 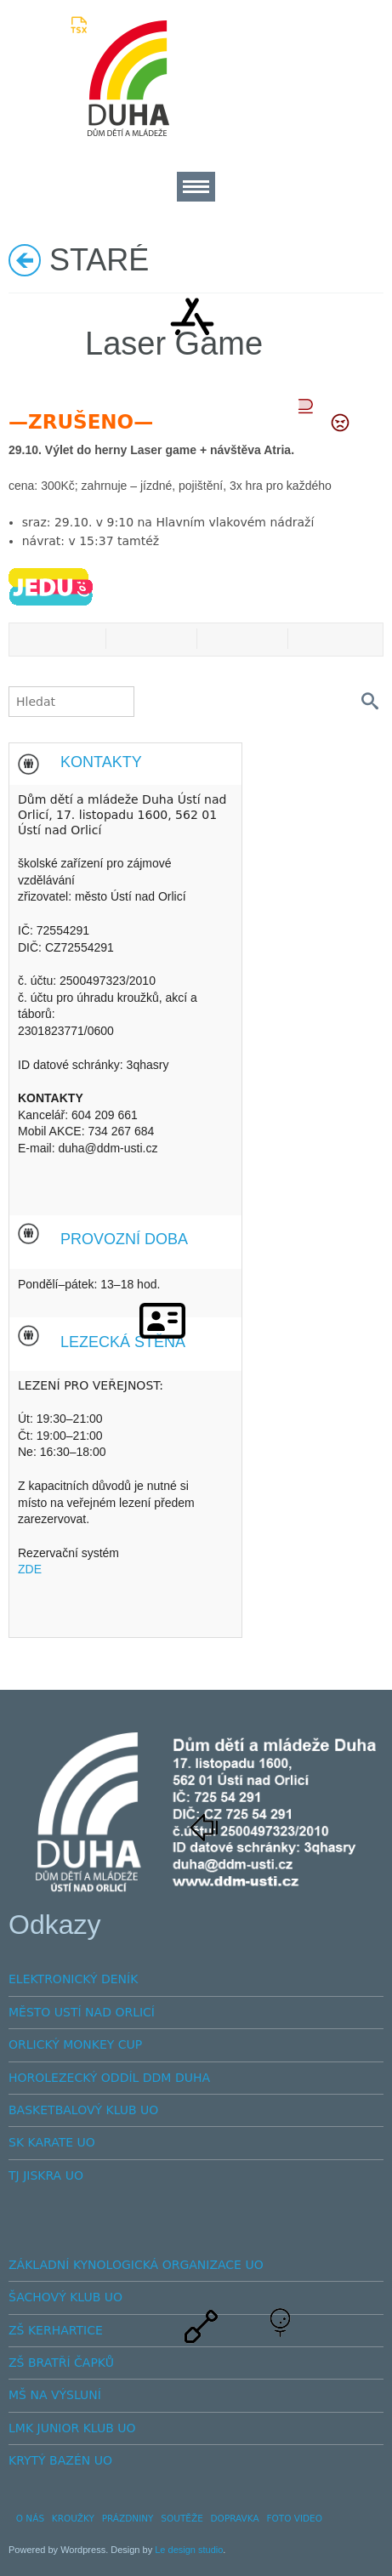 What do you see at coordinates (340, 423) in the screenshot?
I see `react to a message with anger` at bounding box center [340, 423].